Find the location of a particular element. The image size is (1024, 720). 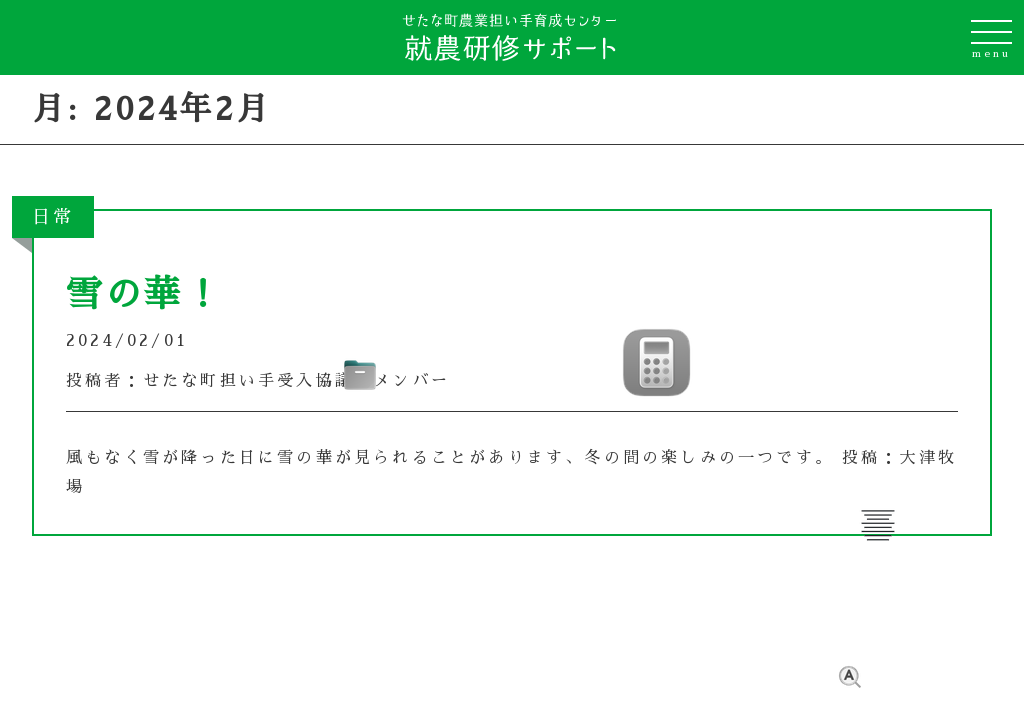

search within the current project is located at coordinates (850, 677).